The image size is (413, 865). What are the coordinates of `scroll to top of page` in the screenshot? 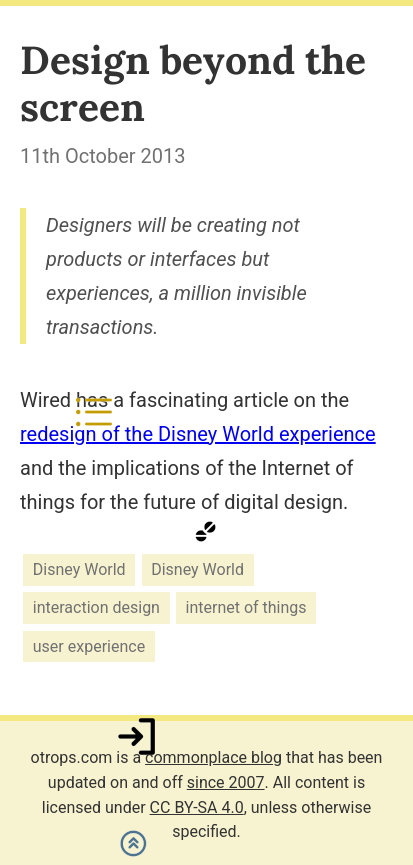 It's located at (133, 843).